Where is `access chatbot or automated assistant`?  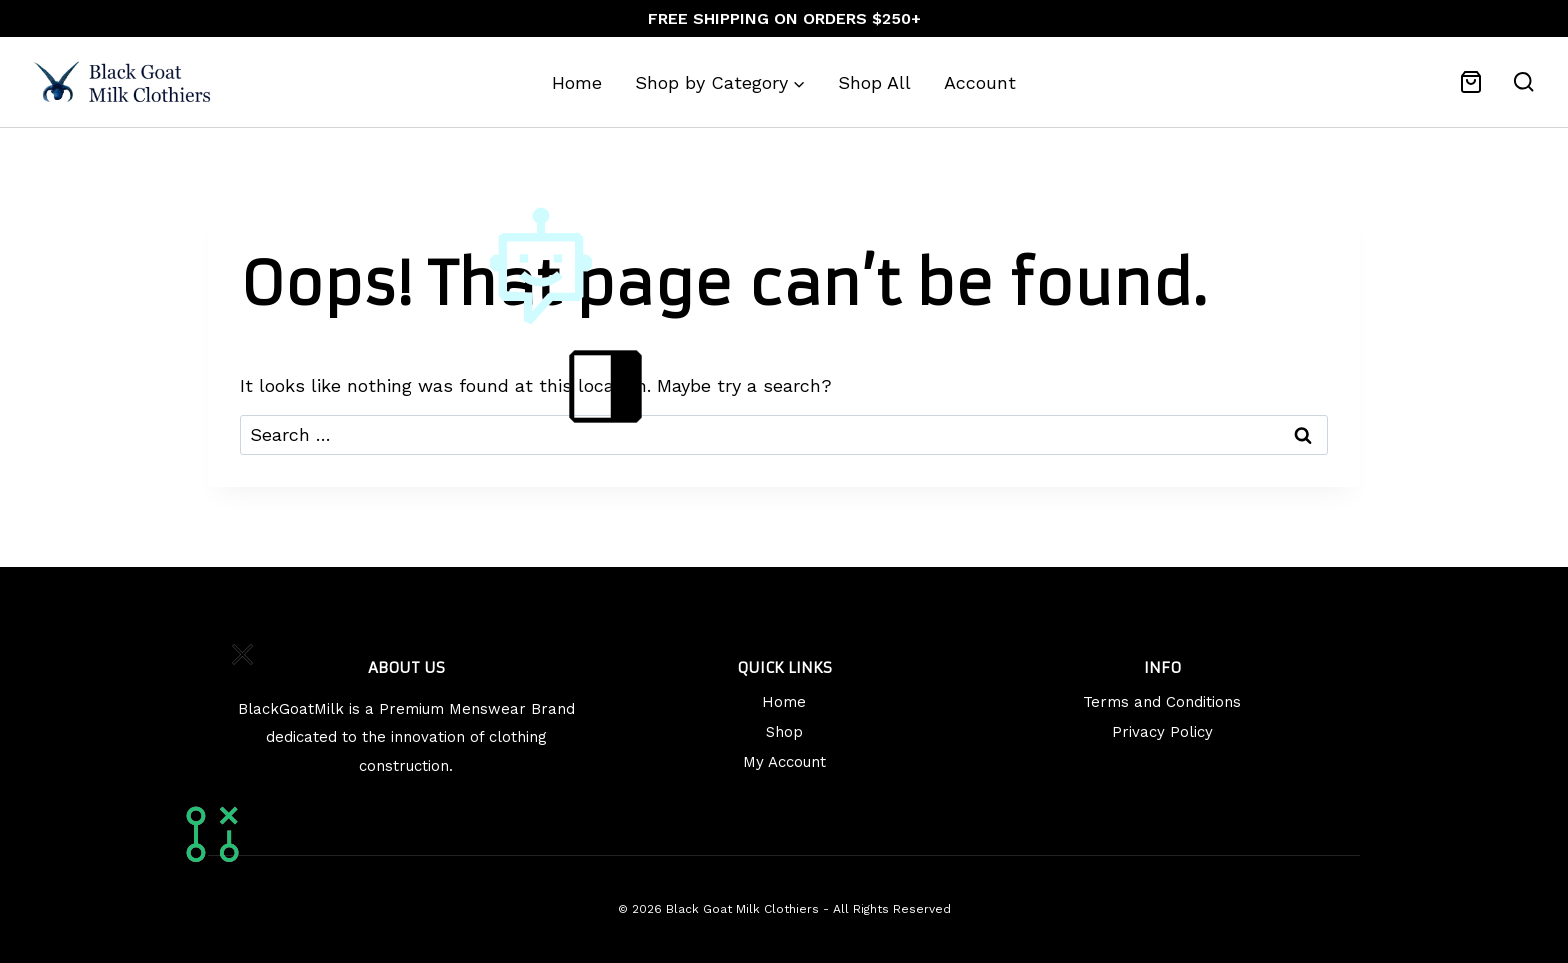
access chatbot or automated assistant is located at coordinates (541, 267).